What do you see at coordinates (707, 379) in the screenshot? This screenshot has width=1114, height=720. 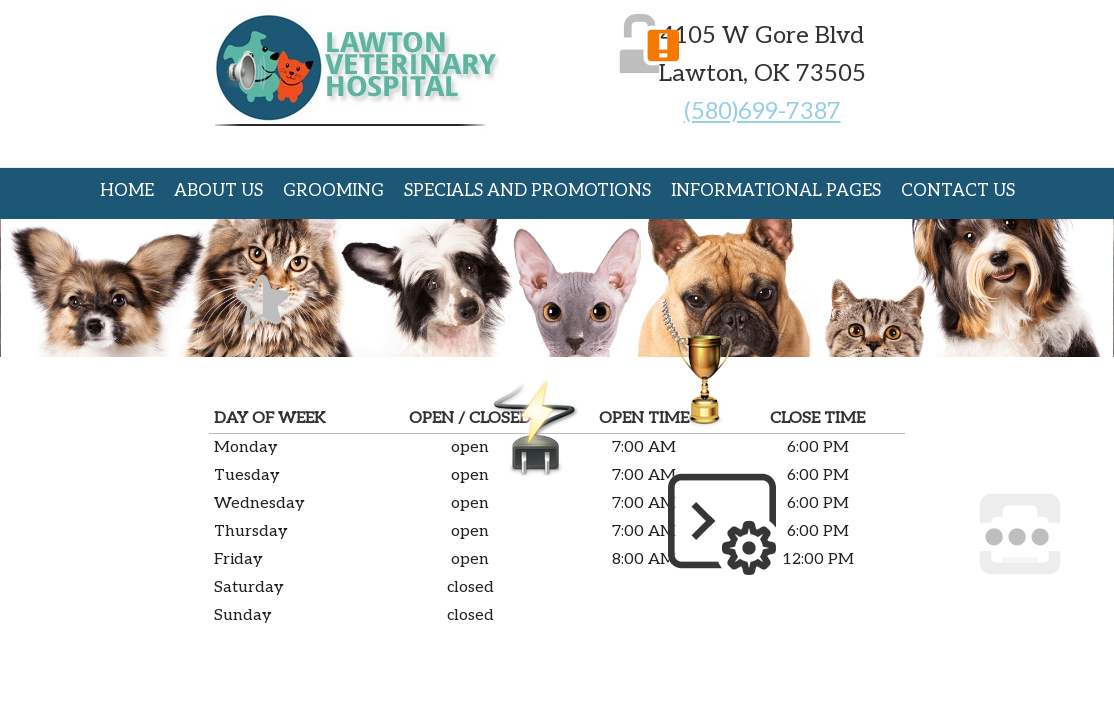 I see `indicates third place or bronze-tier achievement` at bounding box center [707, 379].